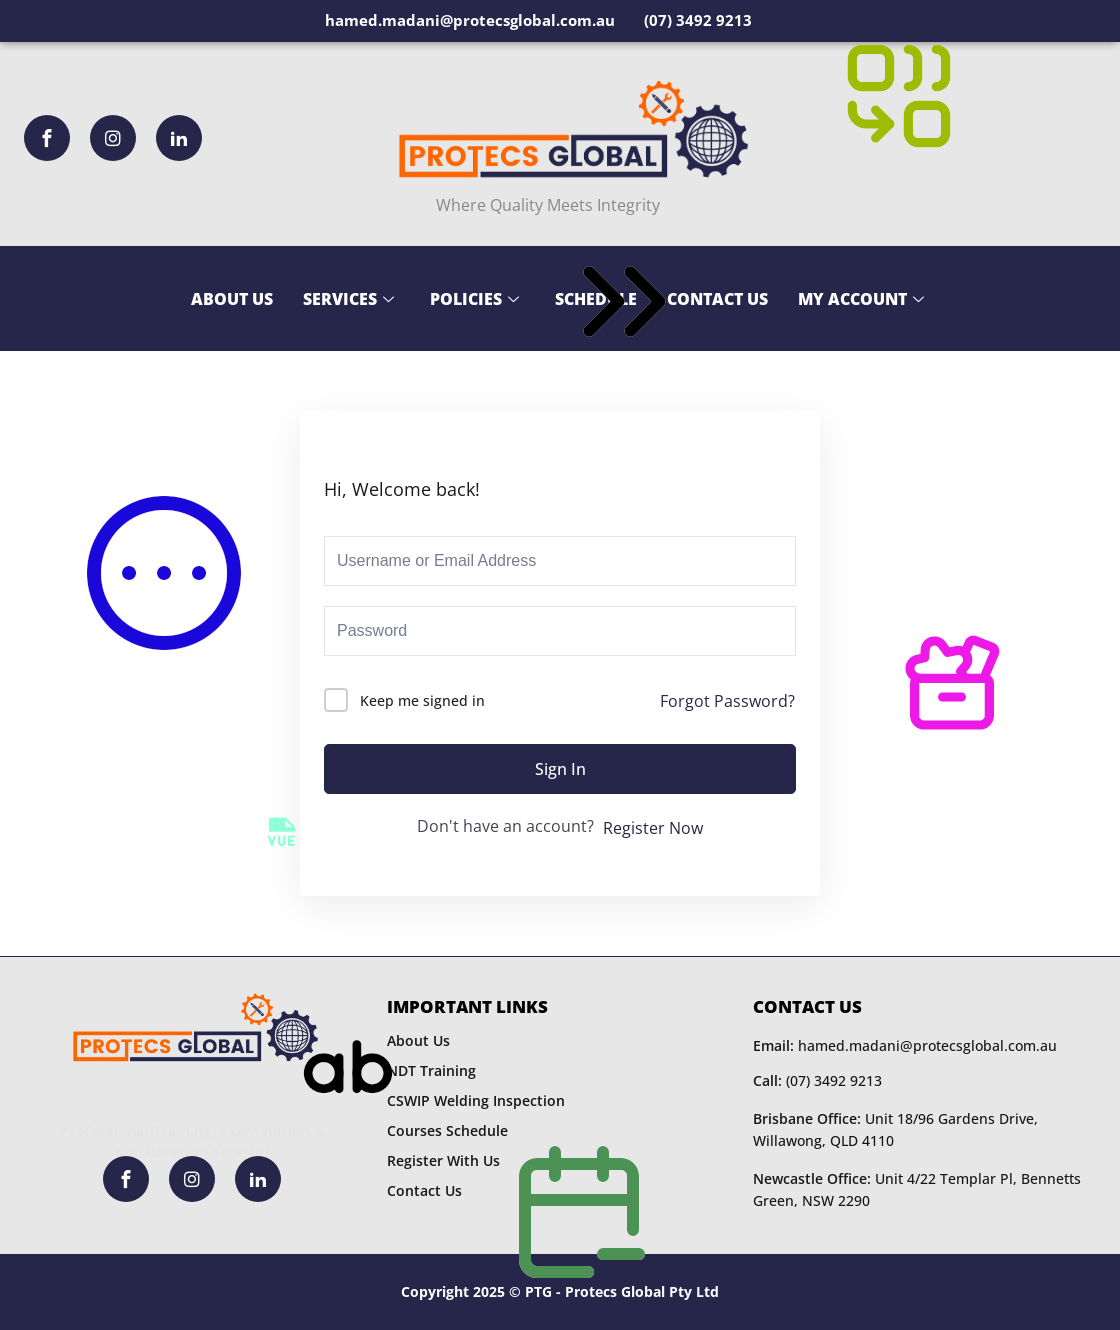 Image resolution: width=1120 pixels, height=1330 pixels. What do you see at coordinates (282, 833) in the screenshot?
I see `a Vue.js framework file` at bounding box center [282, 833].